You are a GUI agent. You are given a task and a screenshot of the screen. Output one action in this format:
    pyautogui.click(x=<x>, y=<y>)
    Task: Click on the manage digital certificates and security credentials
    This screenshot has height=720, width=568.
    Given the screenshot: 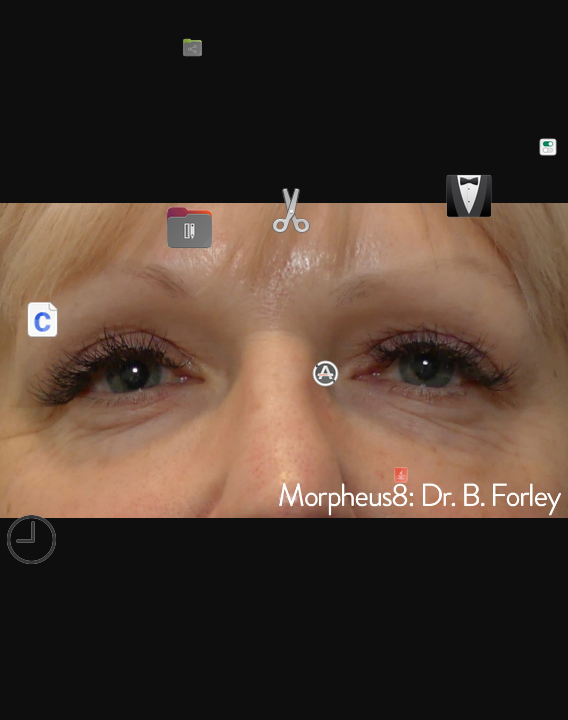 What is the action you would take?
    pyautogui.click(x=469, y=196)
    